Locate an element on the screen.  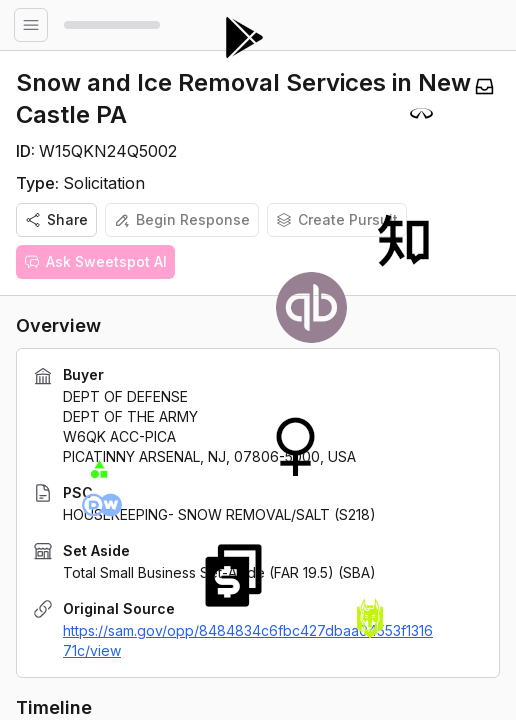
view your inbox is located at coordinates (484, 86).